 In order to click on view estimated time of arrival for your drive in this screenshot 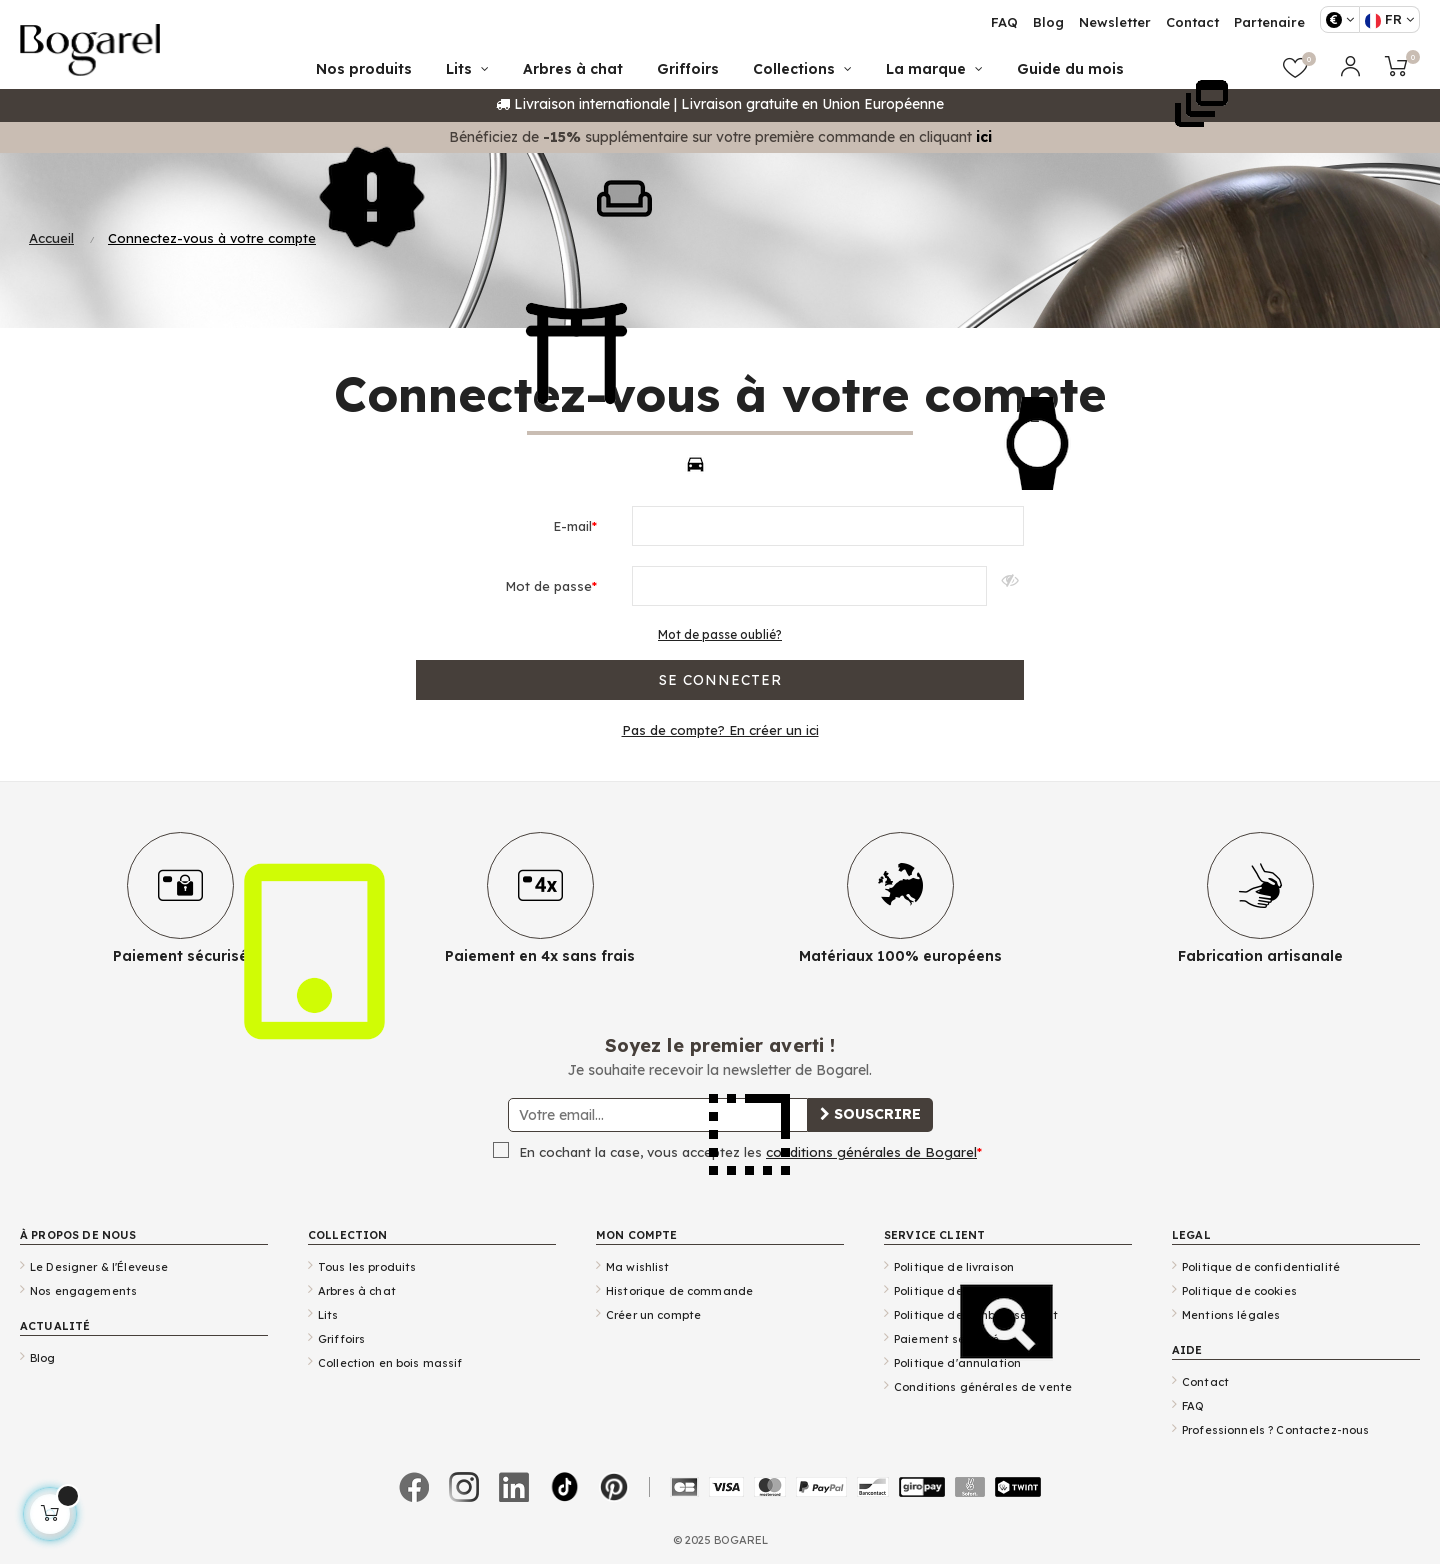, I will do `click(695, 464)`.